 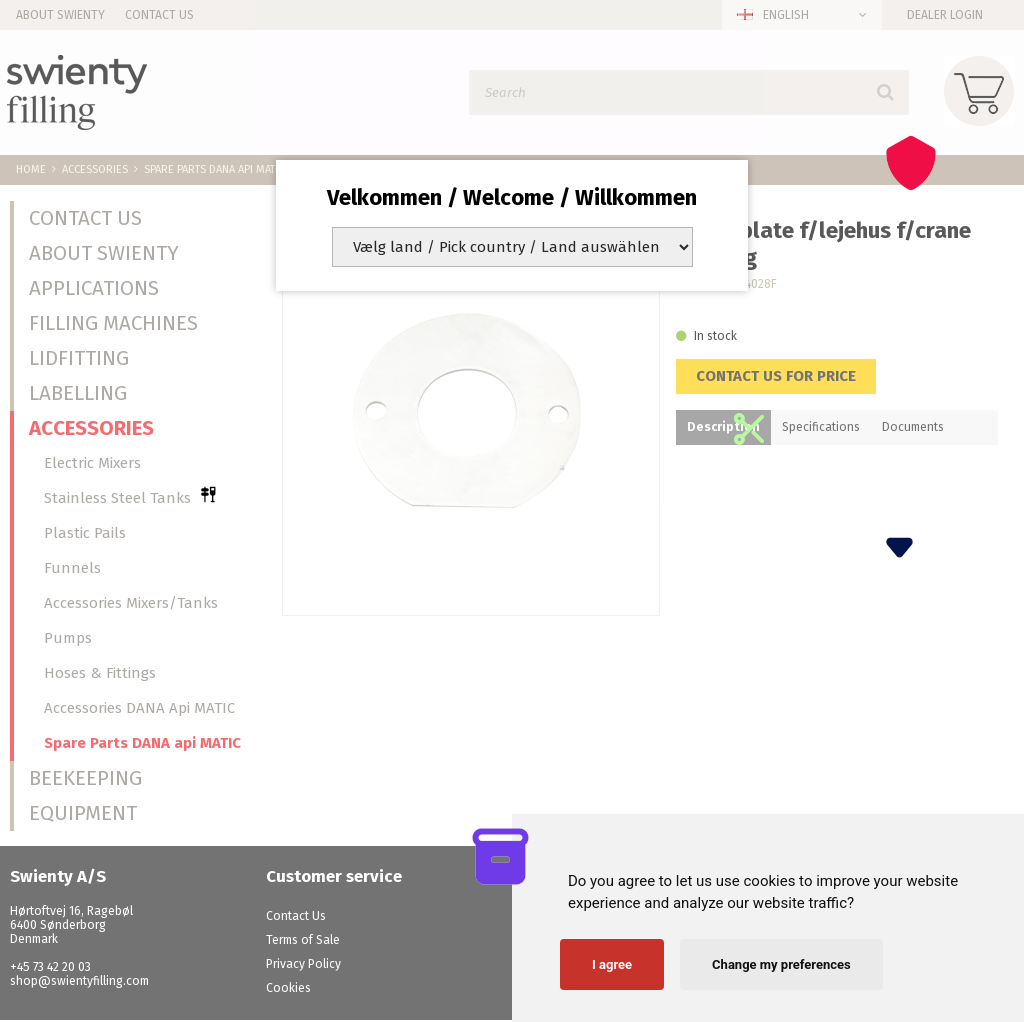 What do you see at coordinates (899, 546) in the screenshot?
I see `expand dropdown menu` at bounding box center [899, 546].